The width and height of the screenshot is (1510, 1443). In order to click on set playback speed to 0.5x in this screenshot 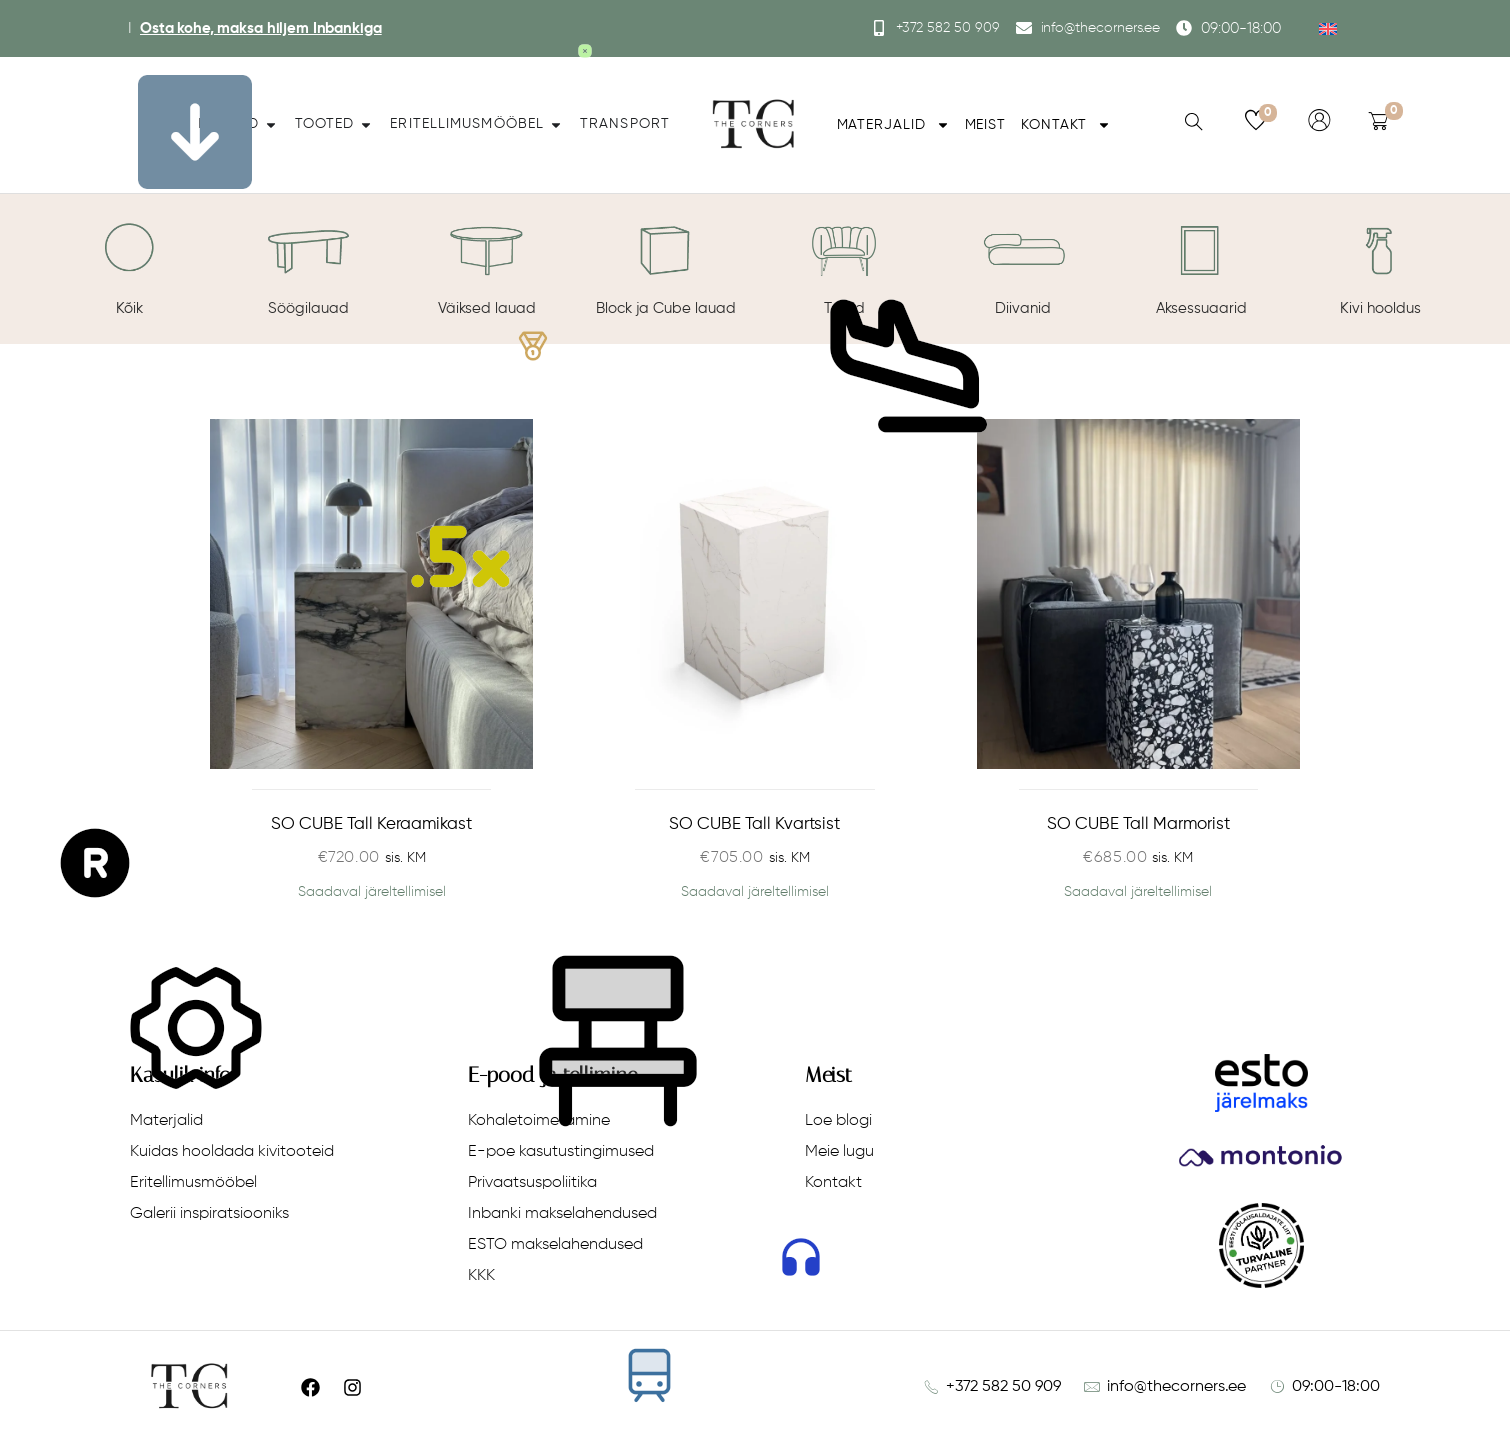, I will do `click(460, 556)`.